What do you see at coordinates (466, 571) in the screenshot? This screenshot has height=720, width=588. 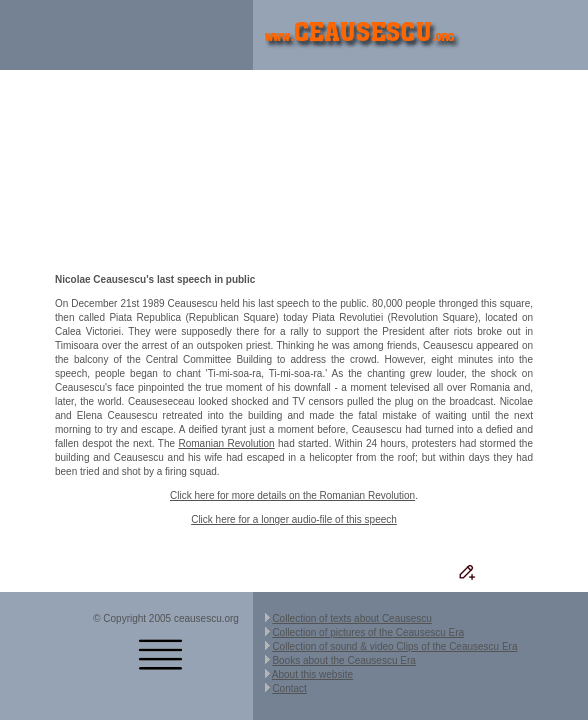 I see `create a new note or document` at bounding box center [466, 571].